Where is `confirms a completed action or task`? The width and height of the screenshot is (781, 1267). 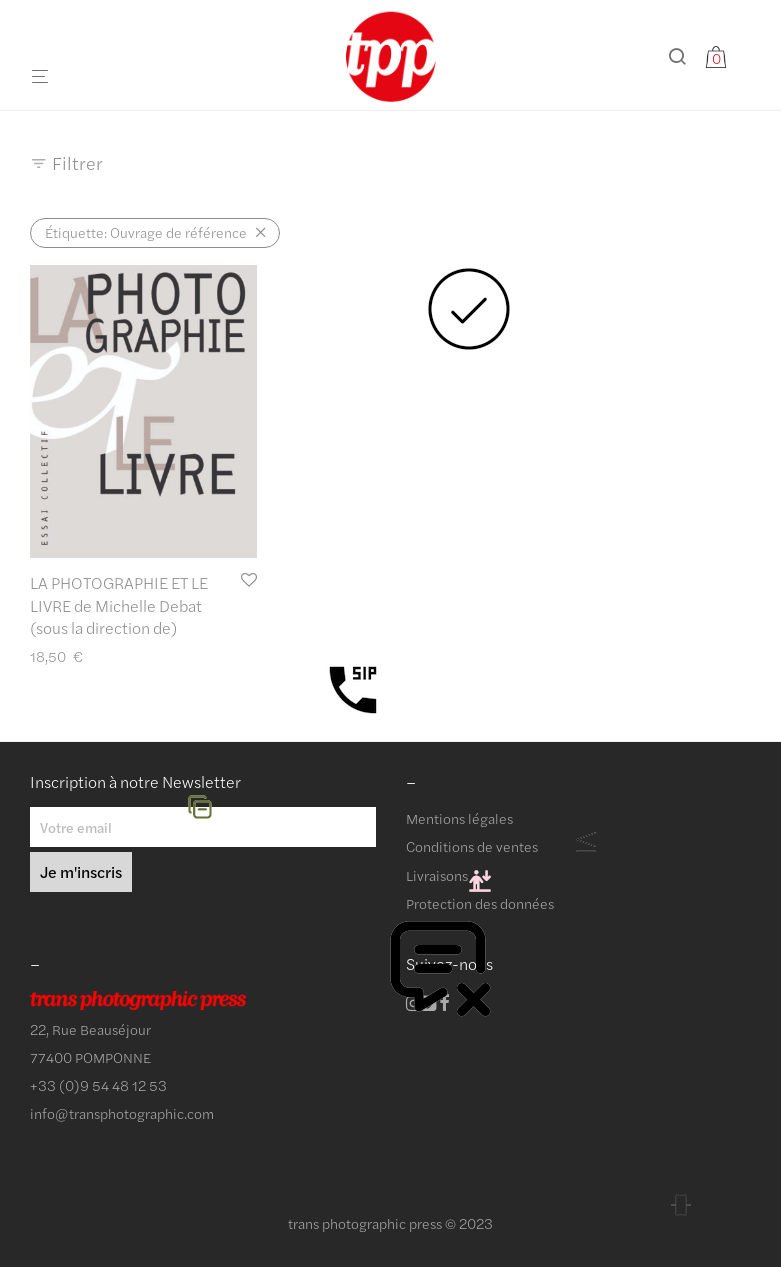
confirms a completed action or task is located at coordinates (469, 309).